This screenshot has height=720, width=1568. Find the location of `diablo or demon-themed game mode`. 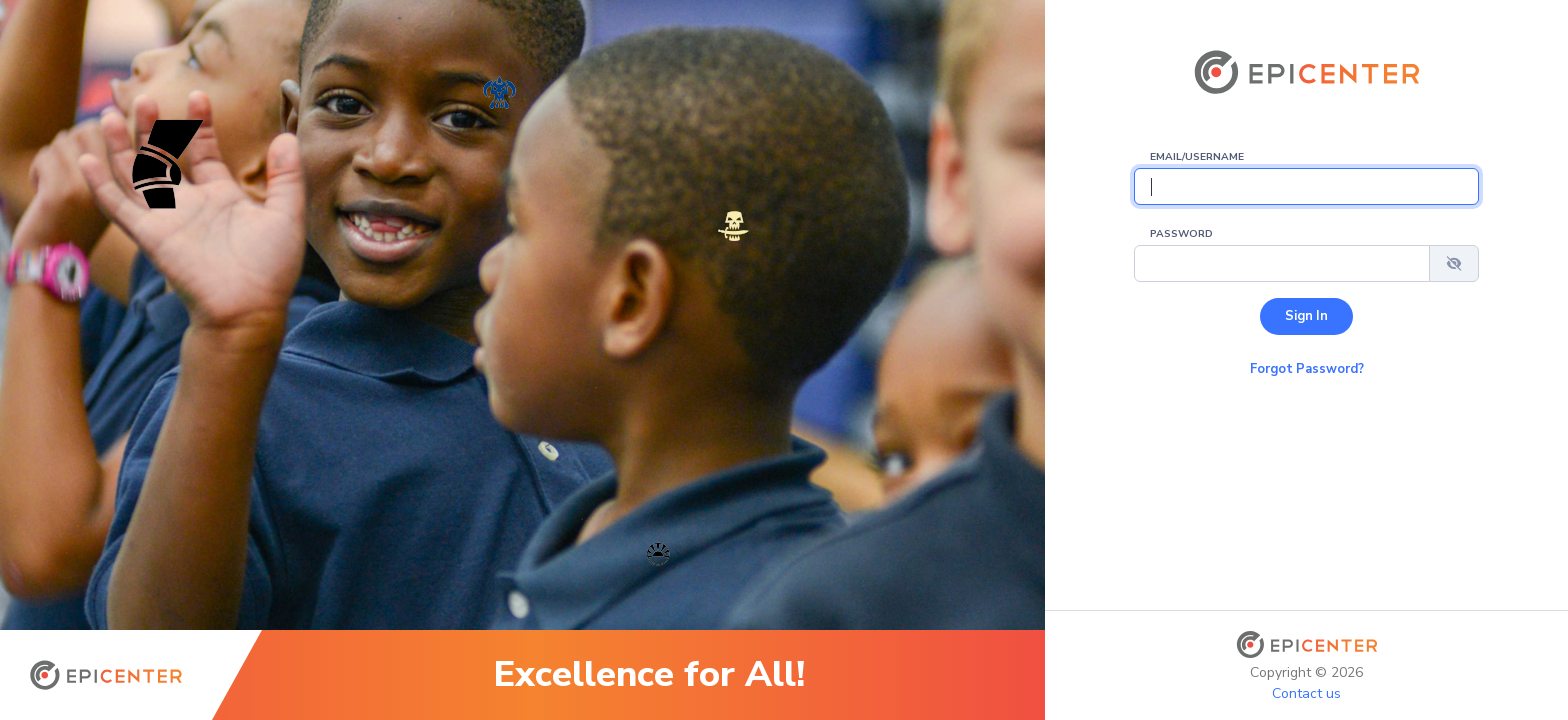

diablo or demon-themed game mode is located at coordinates (499, 92).